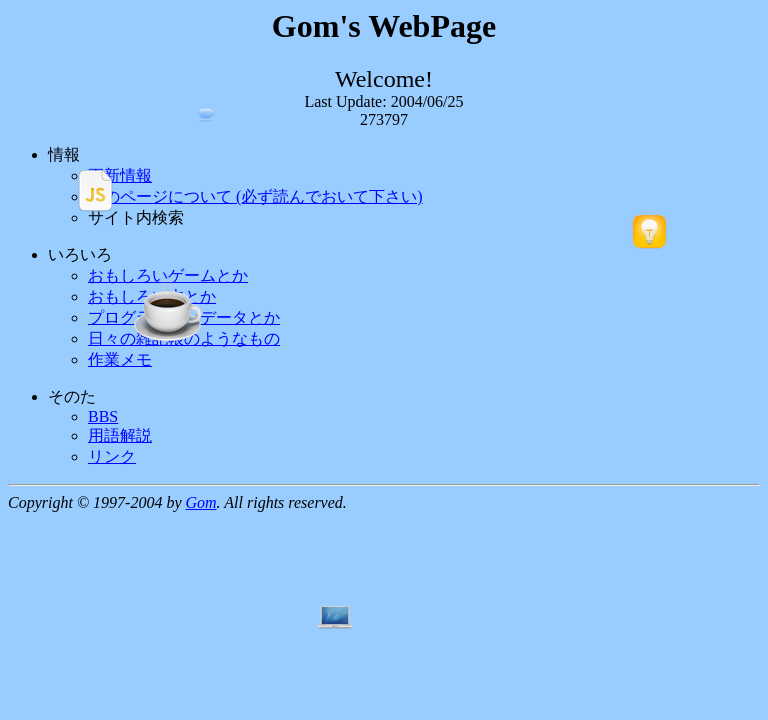 The height and width of the screenshot is (720, 768). I want to click on a javascript file in the file system, so click(95, 190).